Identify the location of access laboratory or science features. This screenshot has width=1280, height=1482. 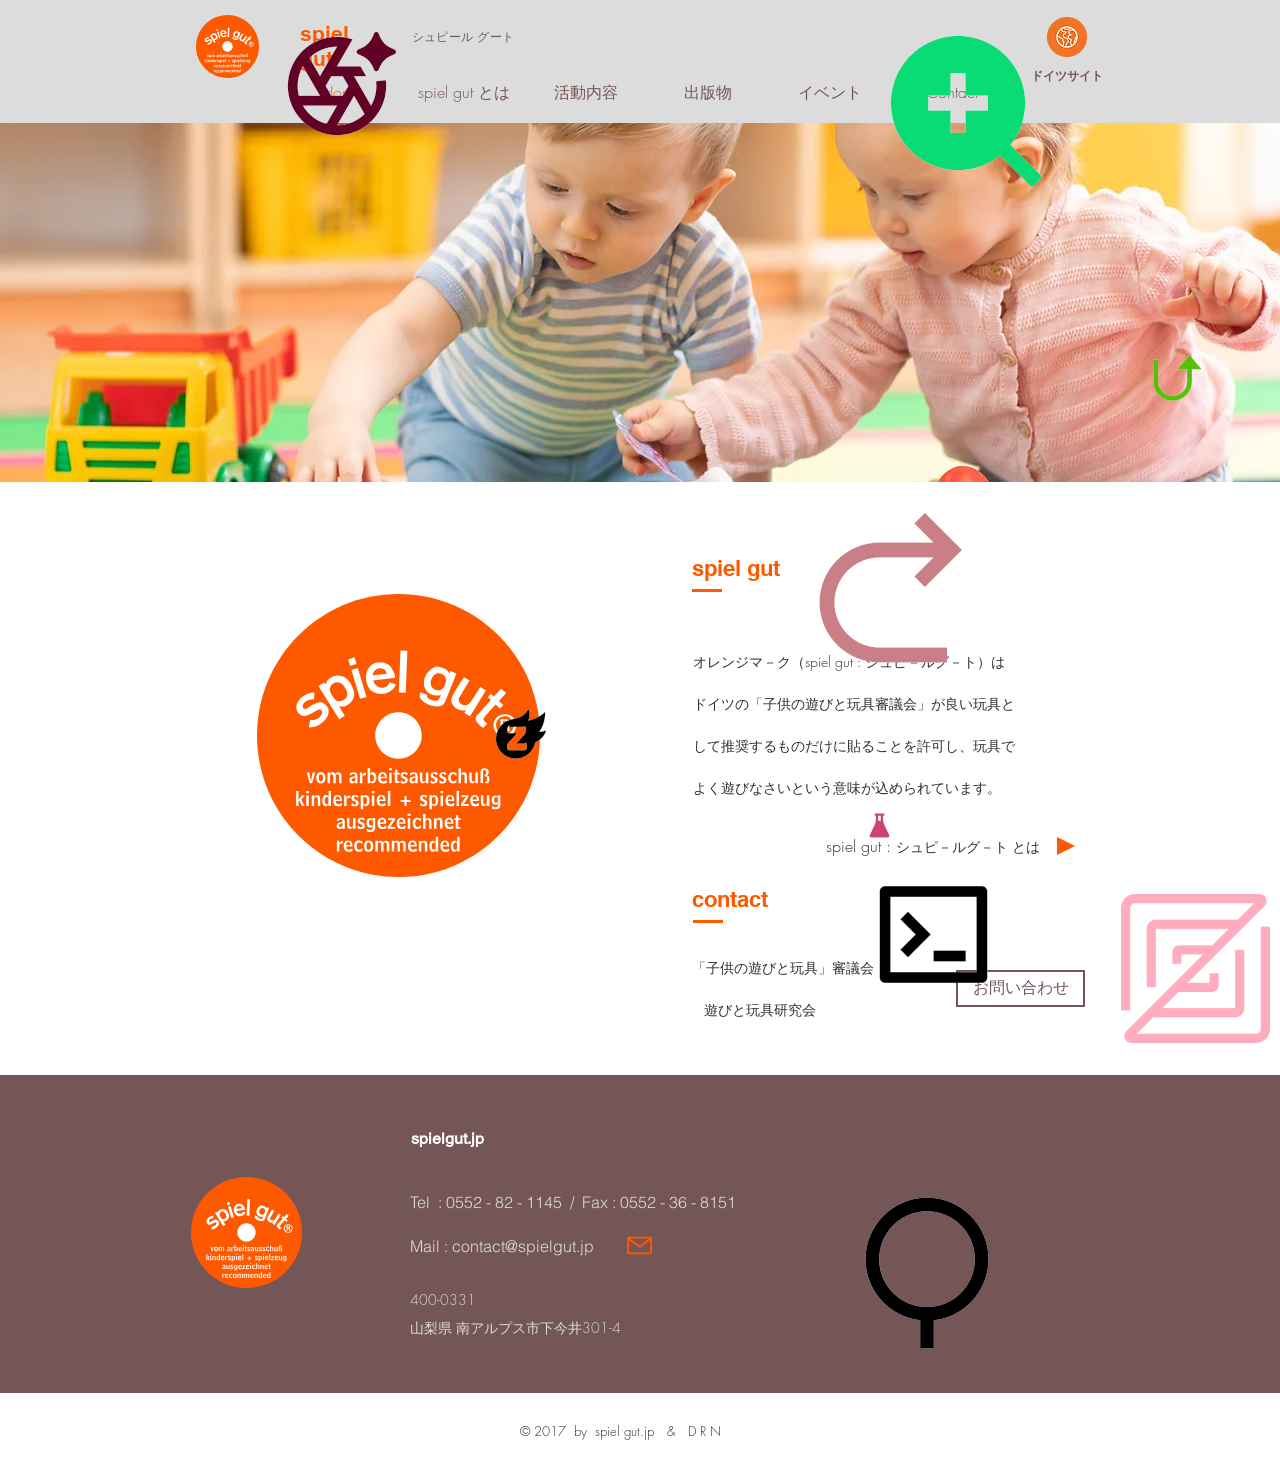
(879, 825).